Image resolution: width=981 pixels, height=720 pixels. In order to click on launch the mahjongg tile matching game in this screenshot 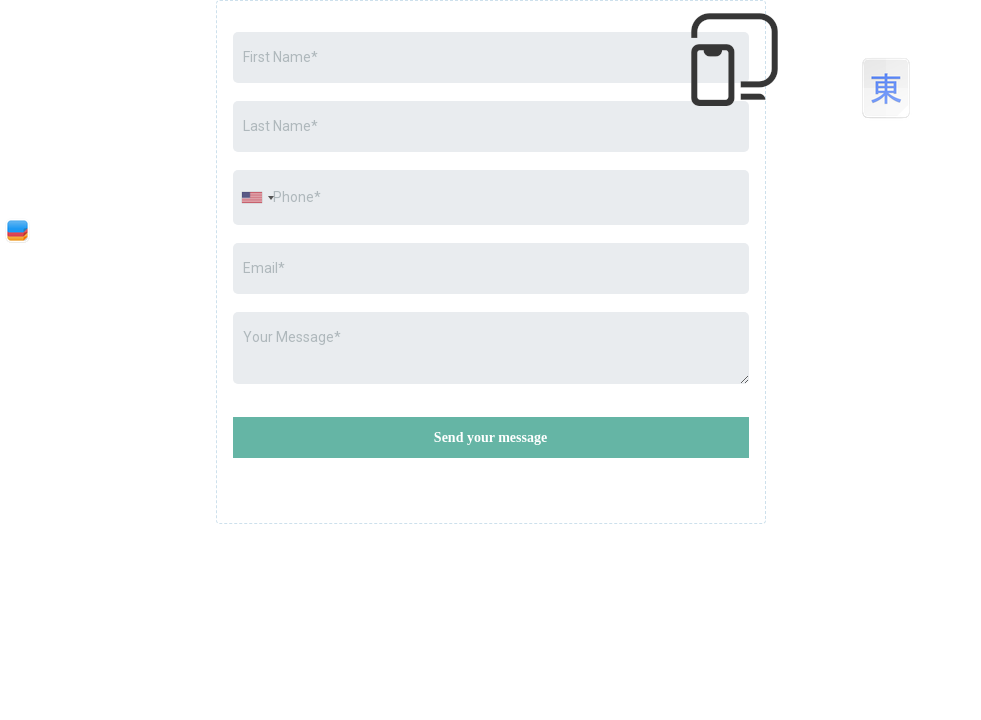, I will do `click(886, 88)`.